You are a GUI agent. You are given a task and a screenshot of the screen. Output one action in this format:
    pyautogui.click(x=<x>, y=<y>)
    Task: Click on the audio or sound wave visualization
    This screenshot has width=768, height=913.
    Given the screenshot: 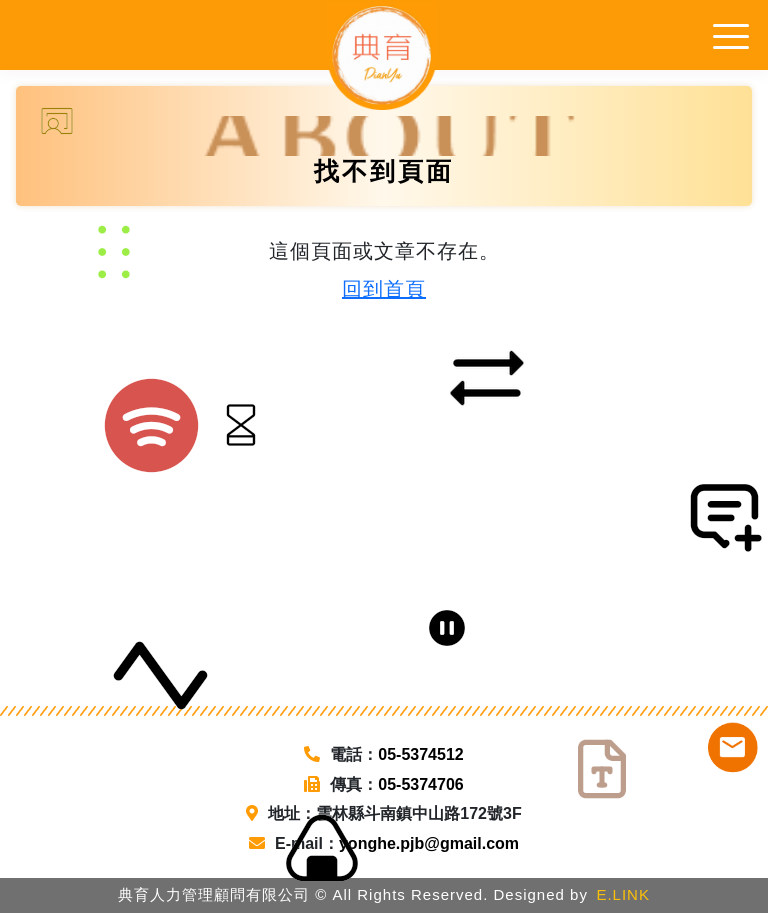 What is the action you would take?
    pyautogui.click(x=160, y=675)
    